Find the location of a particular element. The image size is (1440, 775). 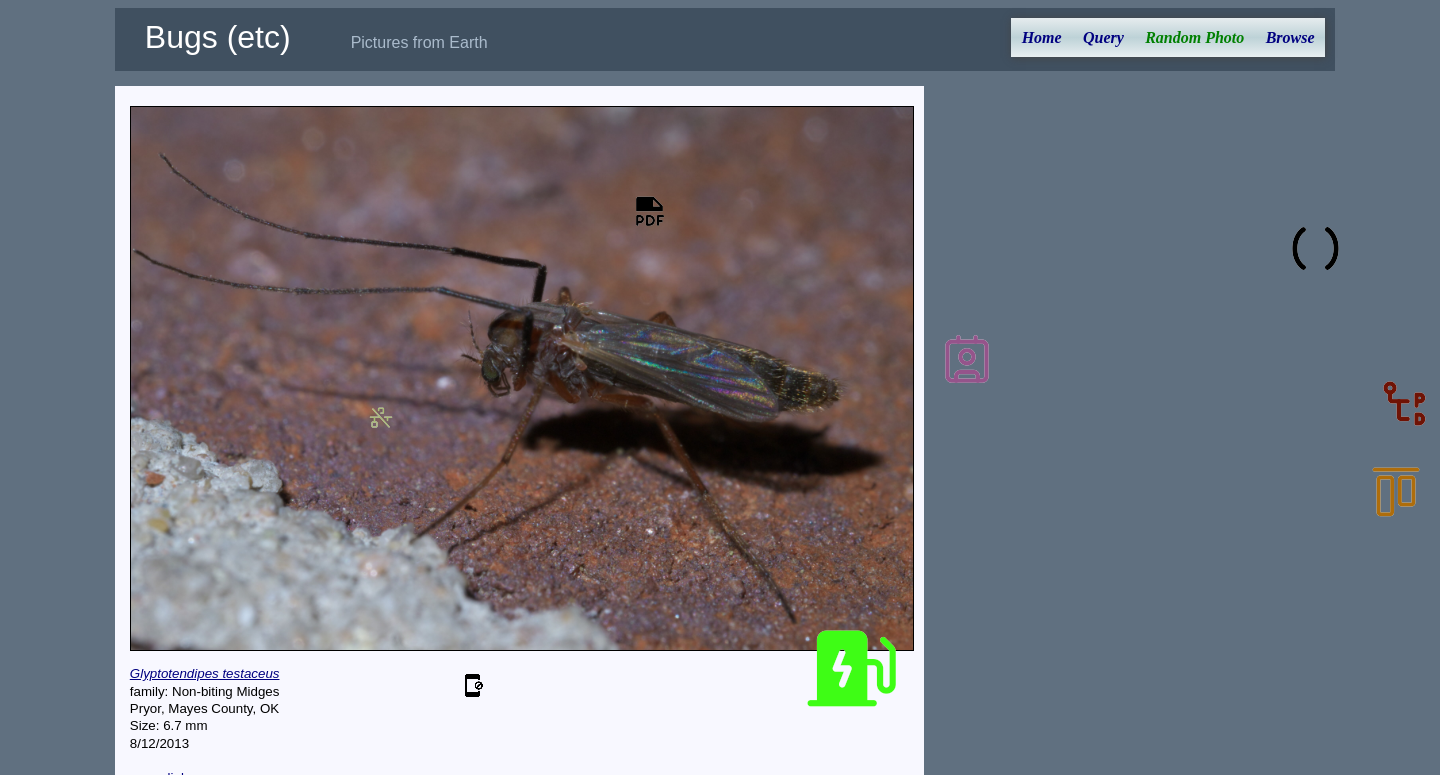

align selected elements to the top is located at coordinates (1396, 491).